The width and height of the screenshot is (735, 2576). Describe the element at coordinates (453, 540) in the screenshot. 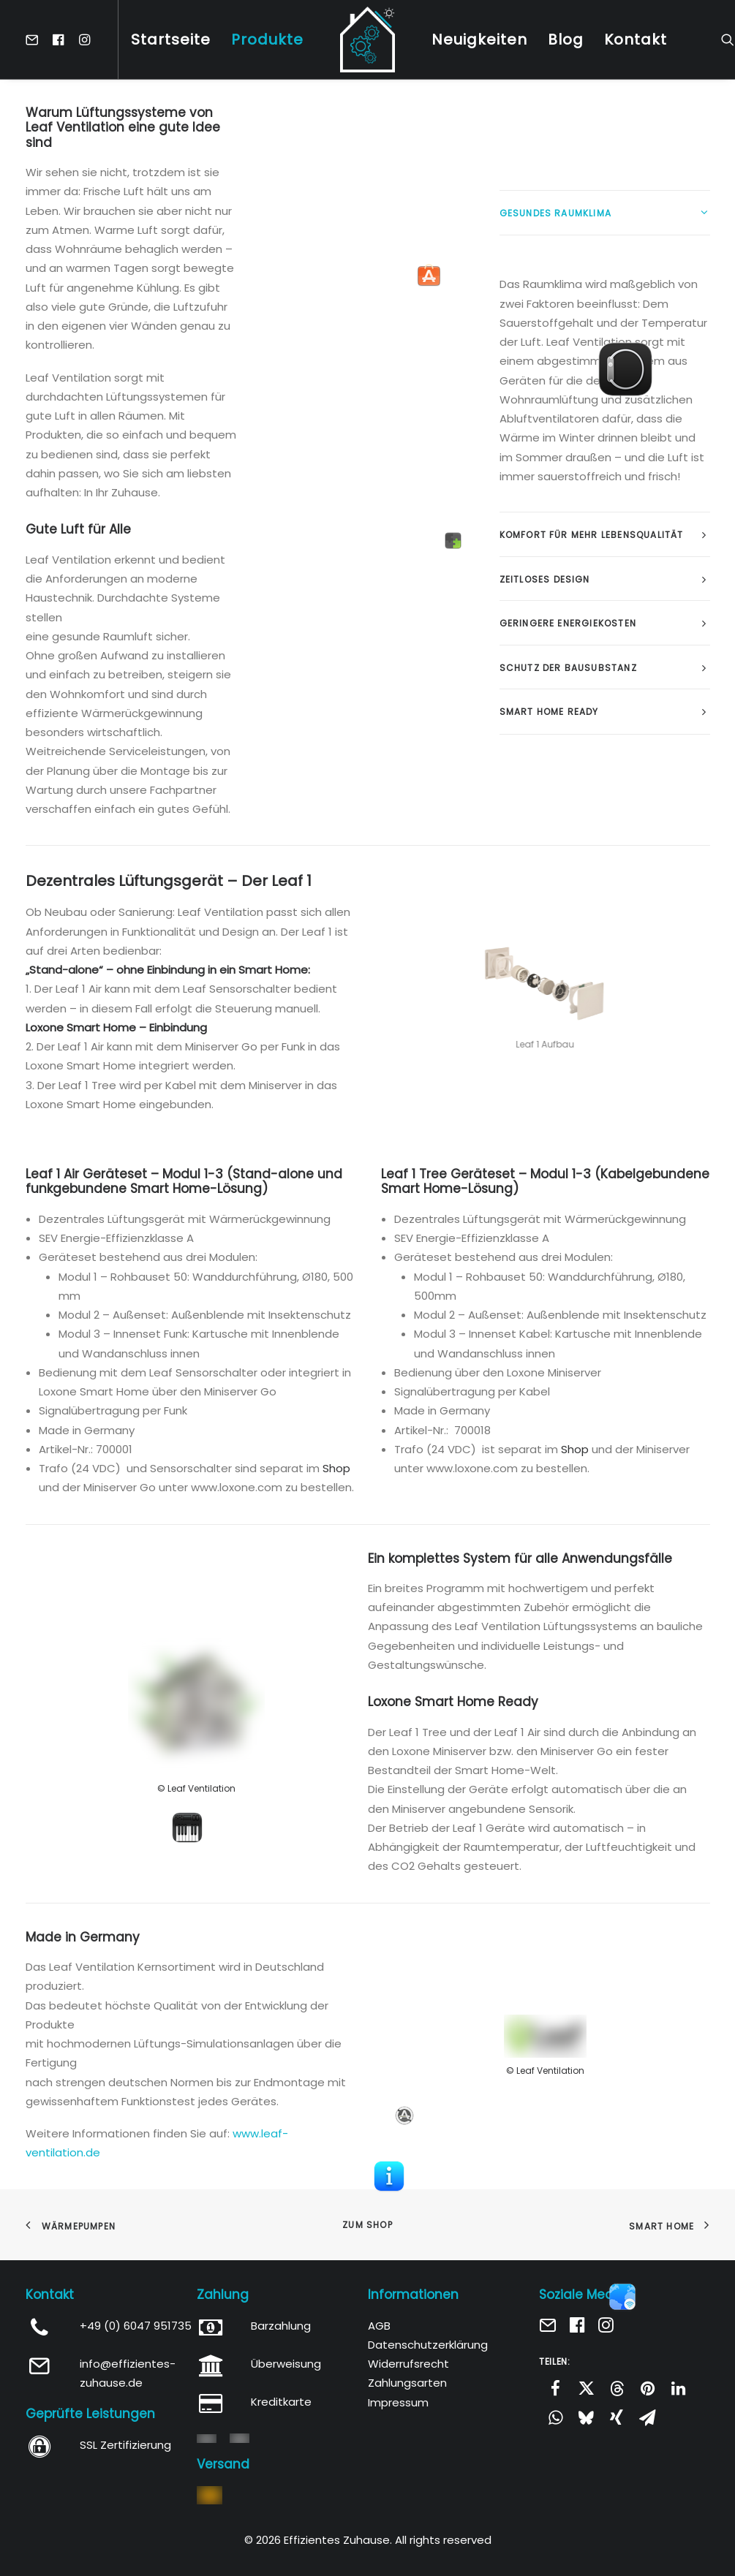

I see `open extension manager app` at that location.